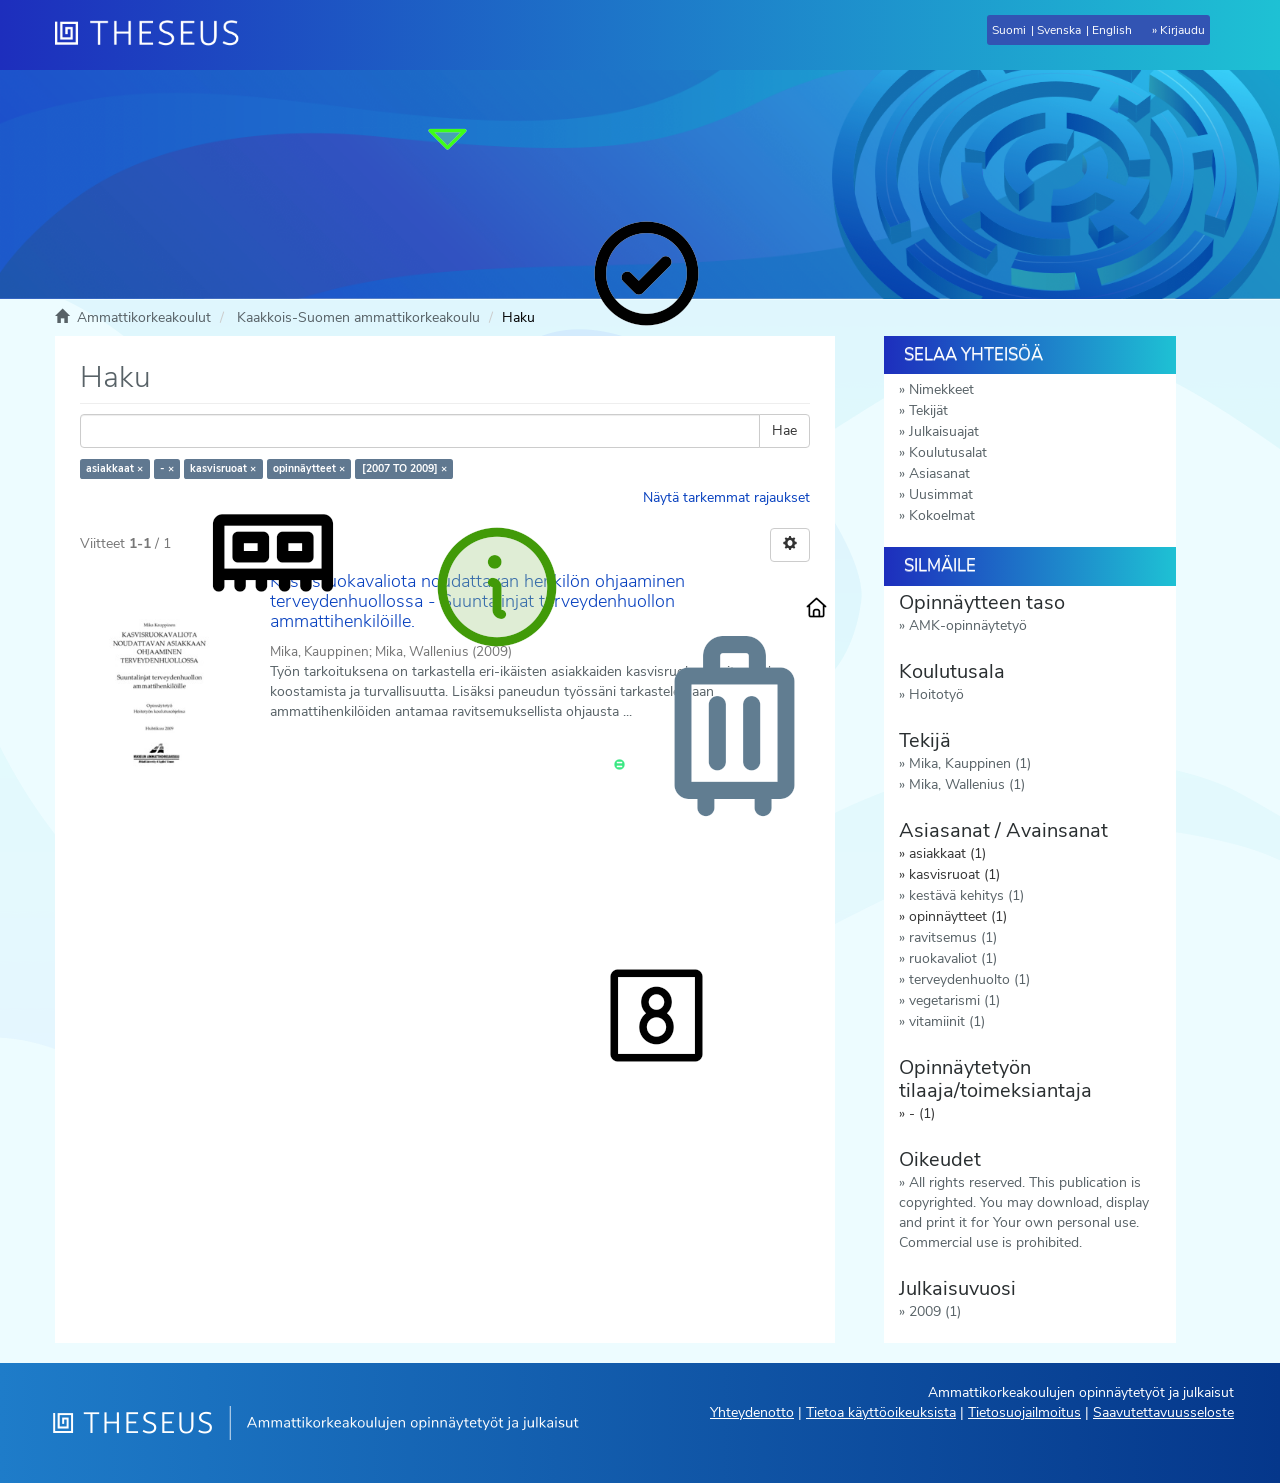 The width and height of the screenshot is (1280, 1483). Describe the element at coordinates (497, 587) in the screenshot. I see `view more information or details` at that location.